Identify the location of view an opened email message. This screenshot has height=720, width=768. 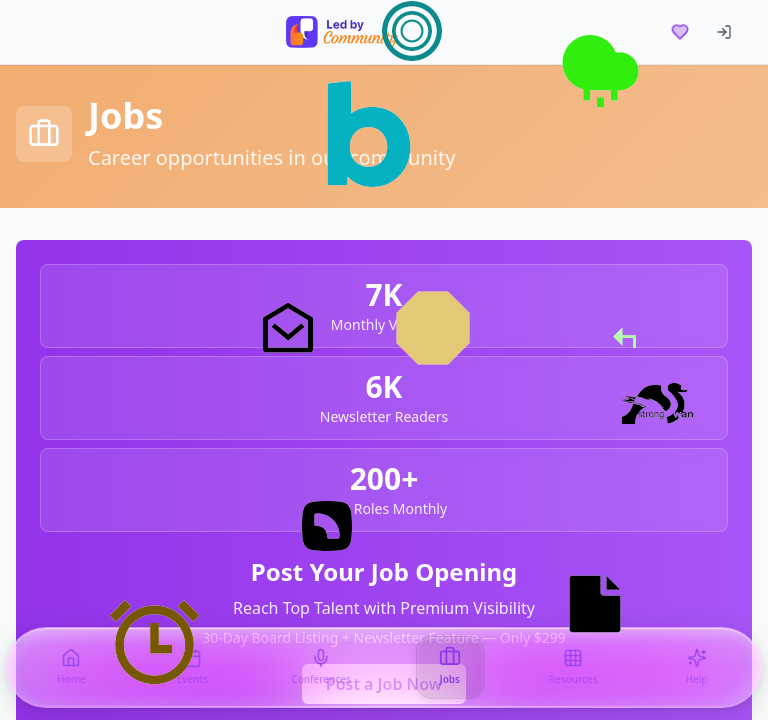
(288, 330).